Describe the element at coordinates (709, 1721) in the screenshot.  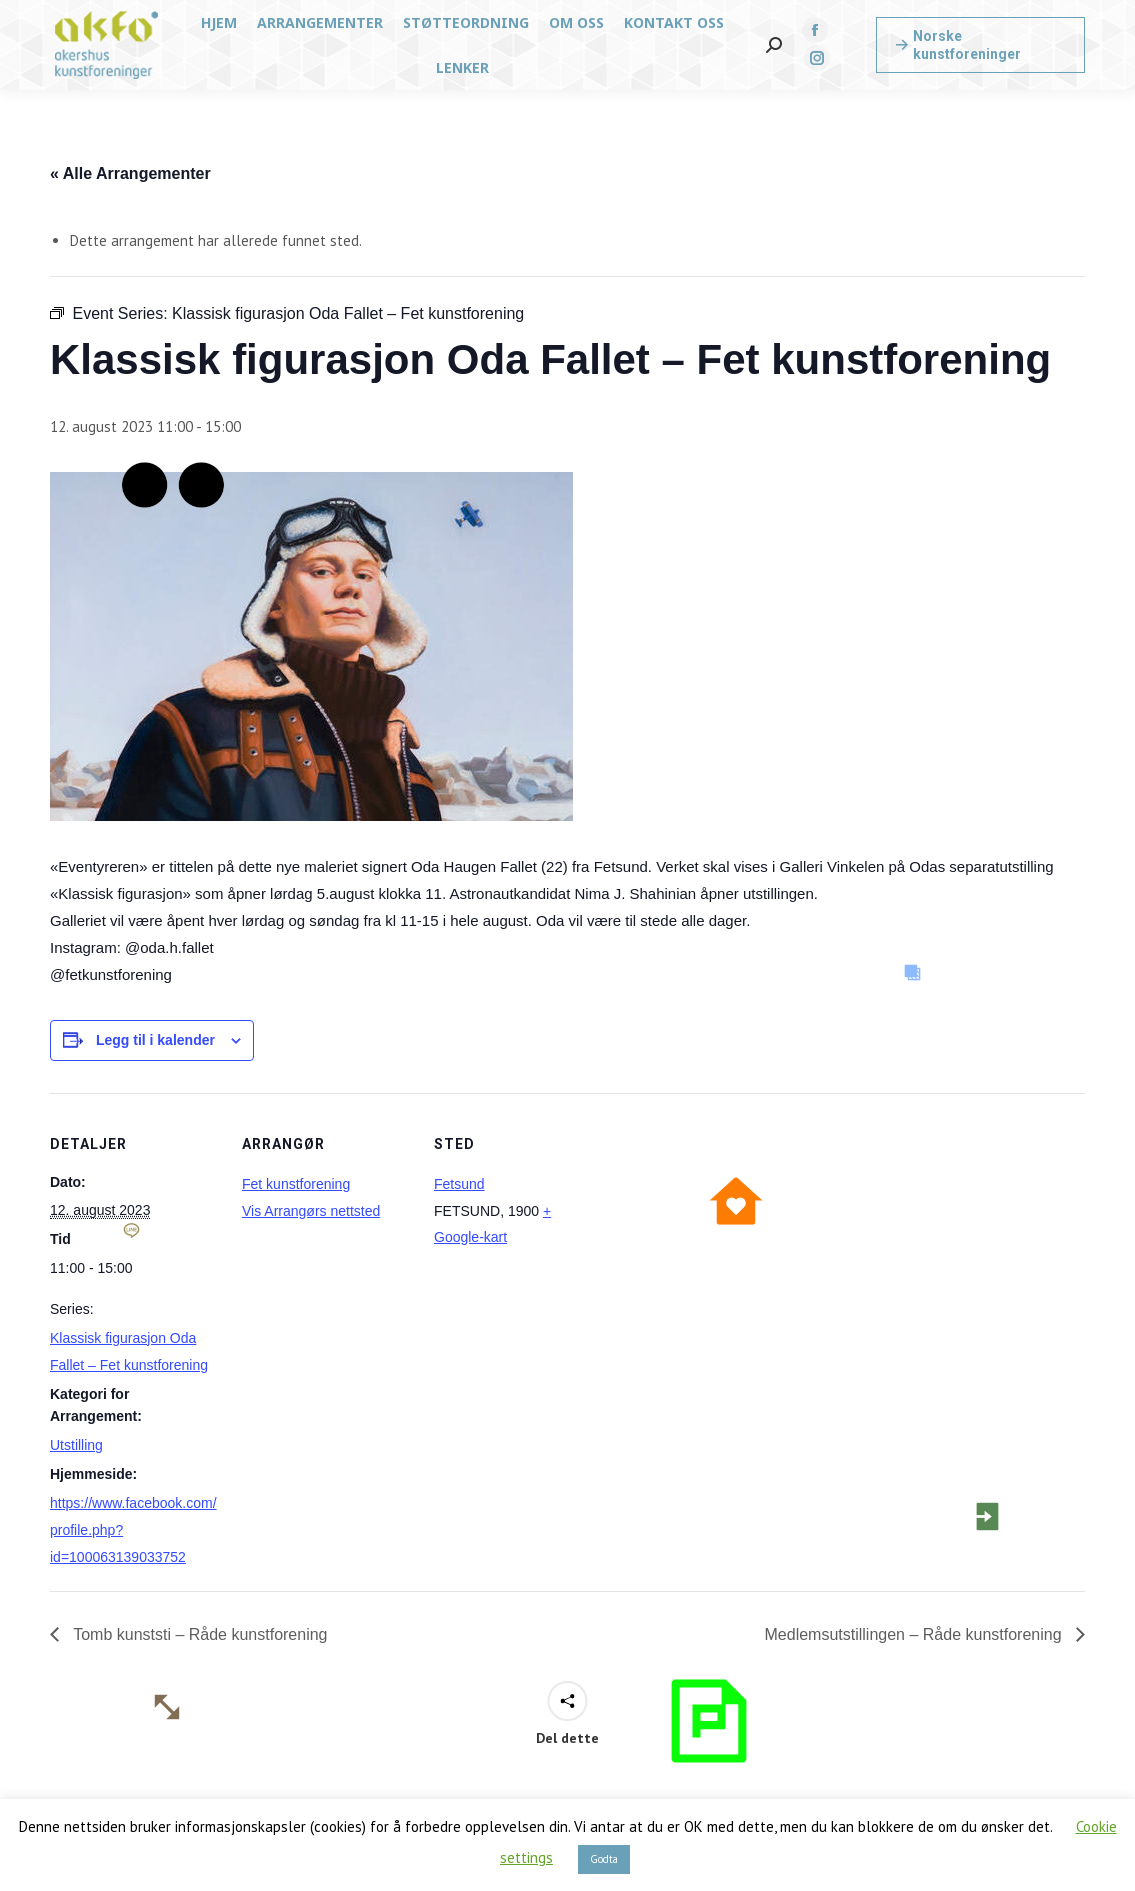
I see `open a PowerPoint presentation file` at that location.